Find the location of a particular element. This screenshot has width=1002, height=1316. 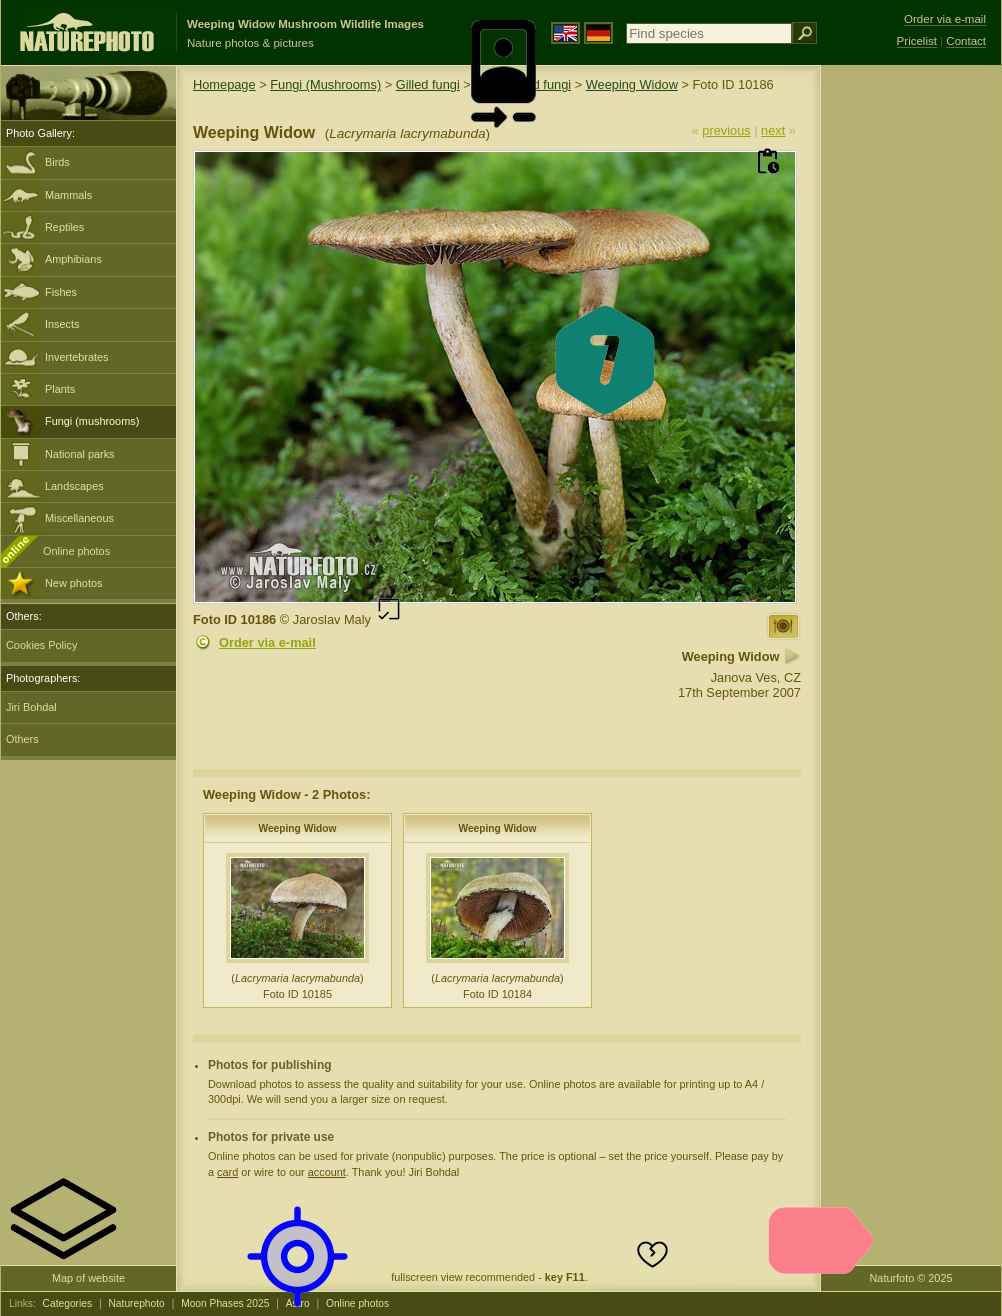

switch to front-facing camera is located at coordinates (503, 75).